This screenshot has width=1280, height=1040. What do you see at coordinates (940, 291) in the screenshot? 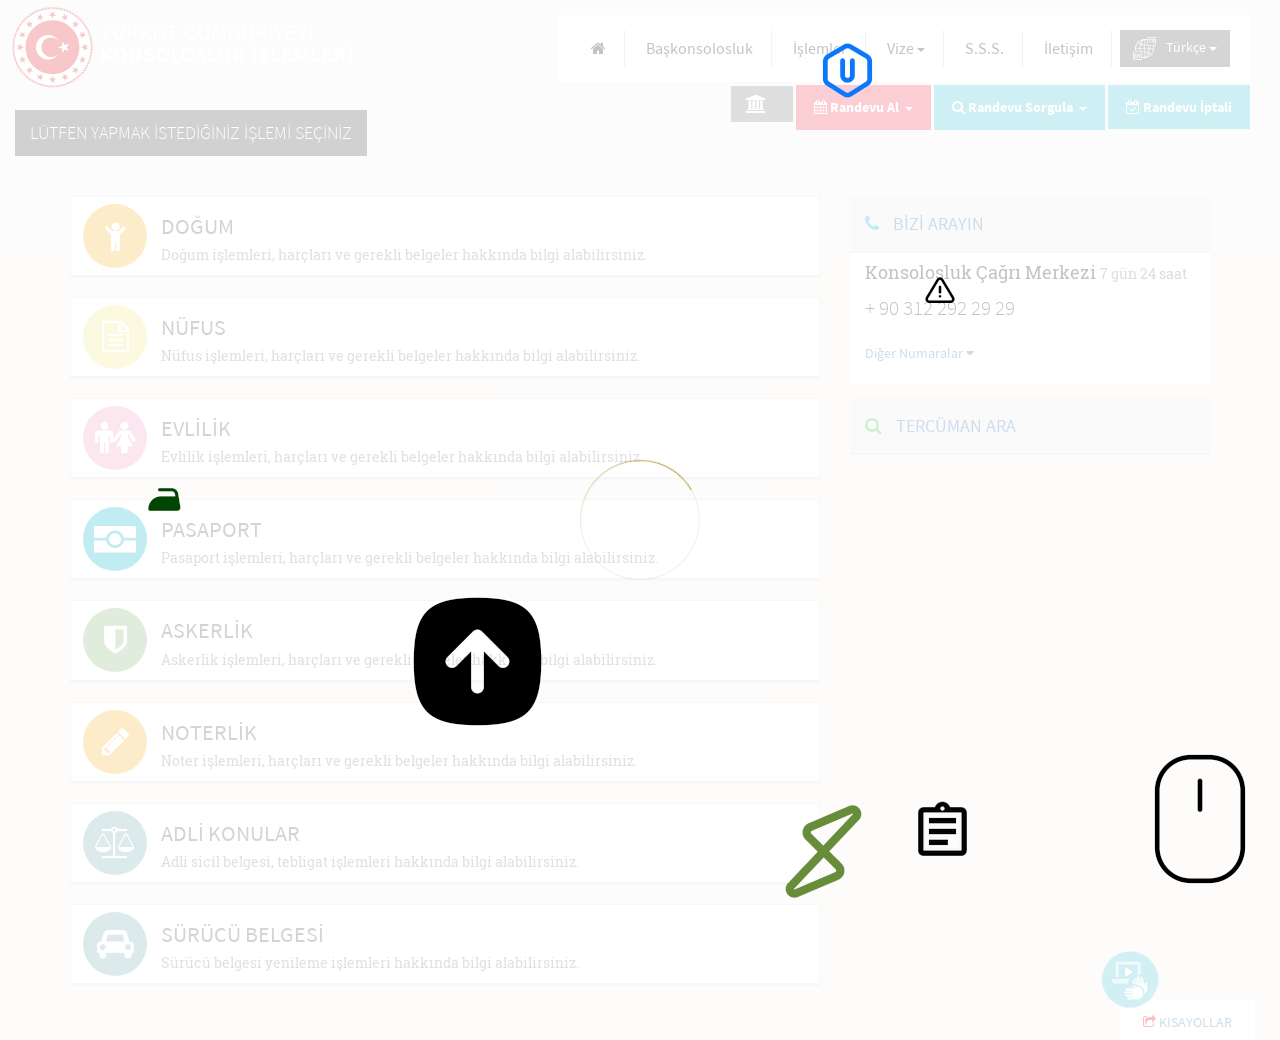
I see `warning or caution indicator` at bounding box center [940, 291].